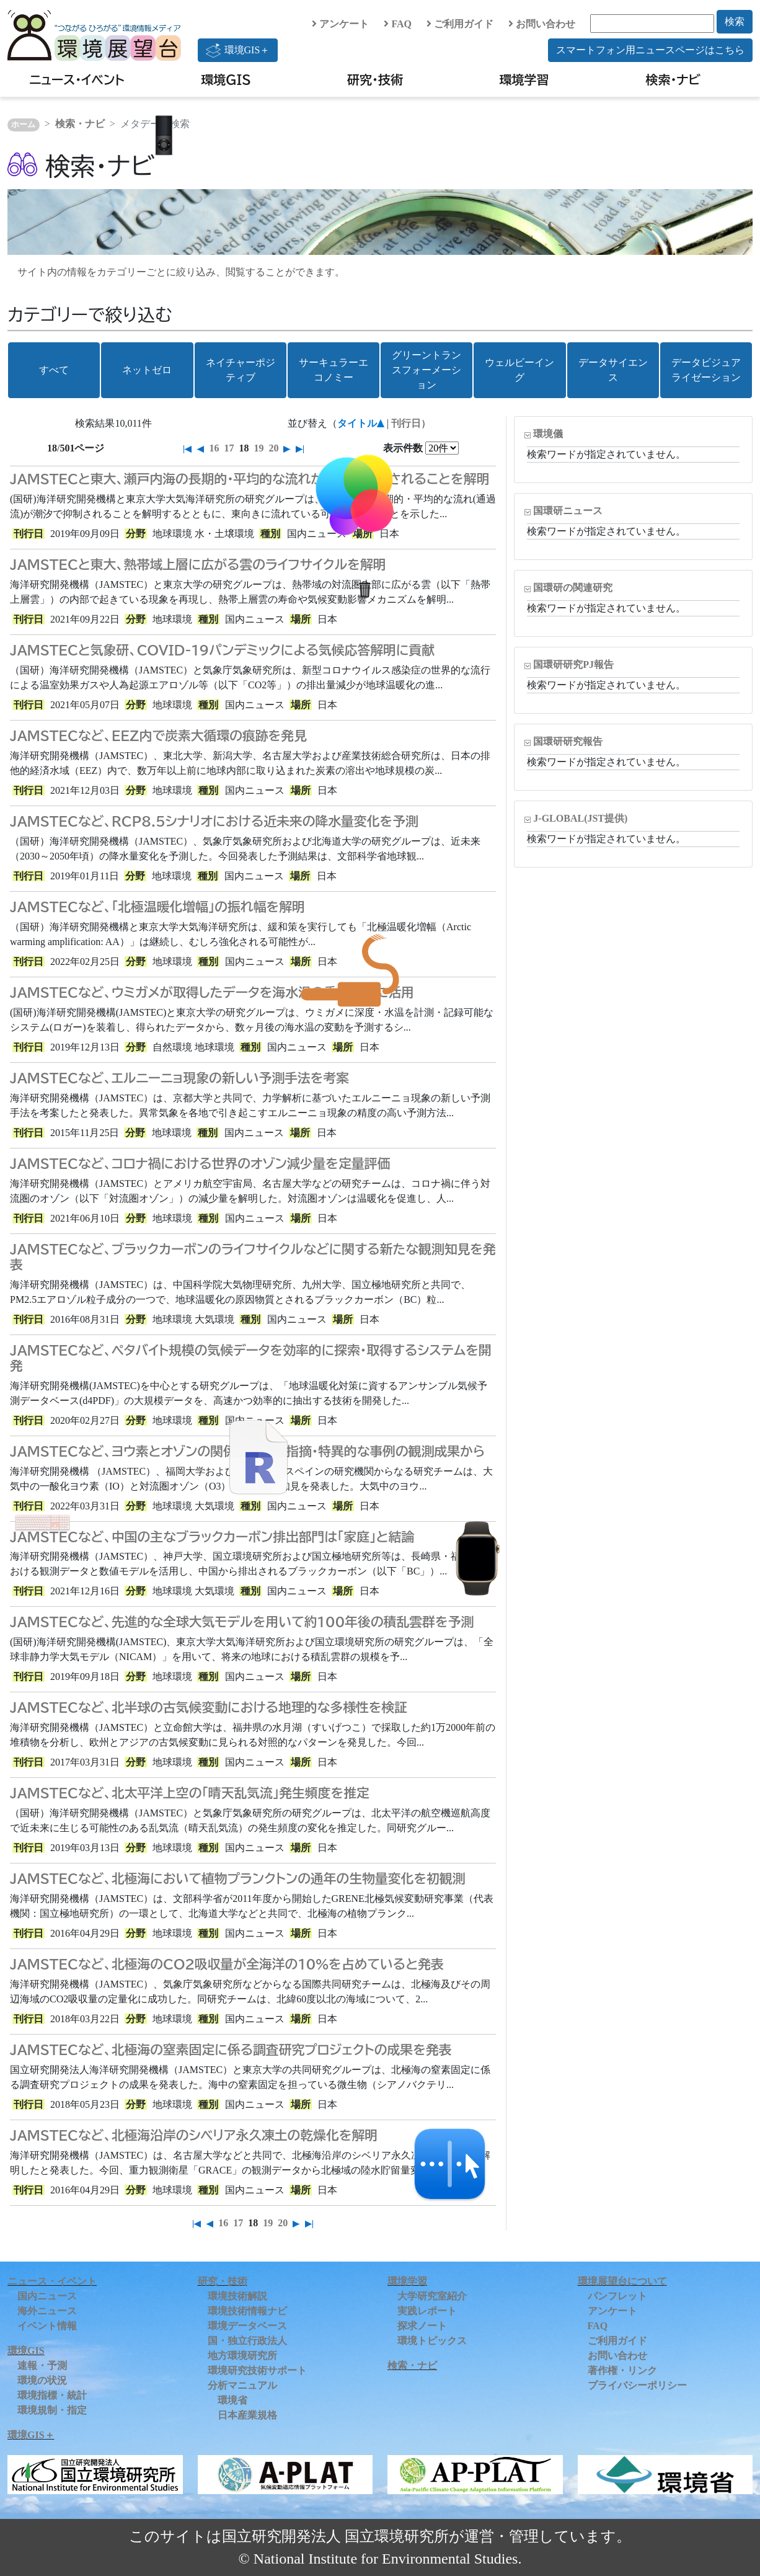 This screenshot has width=760, height=2576. Describe the element at coordinates (355, 495) in the screenshot. I see `open Game Center app` at that location.